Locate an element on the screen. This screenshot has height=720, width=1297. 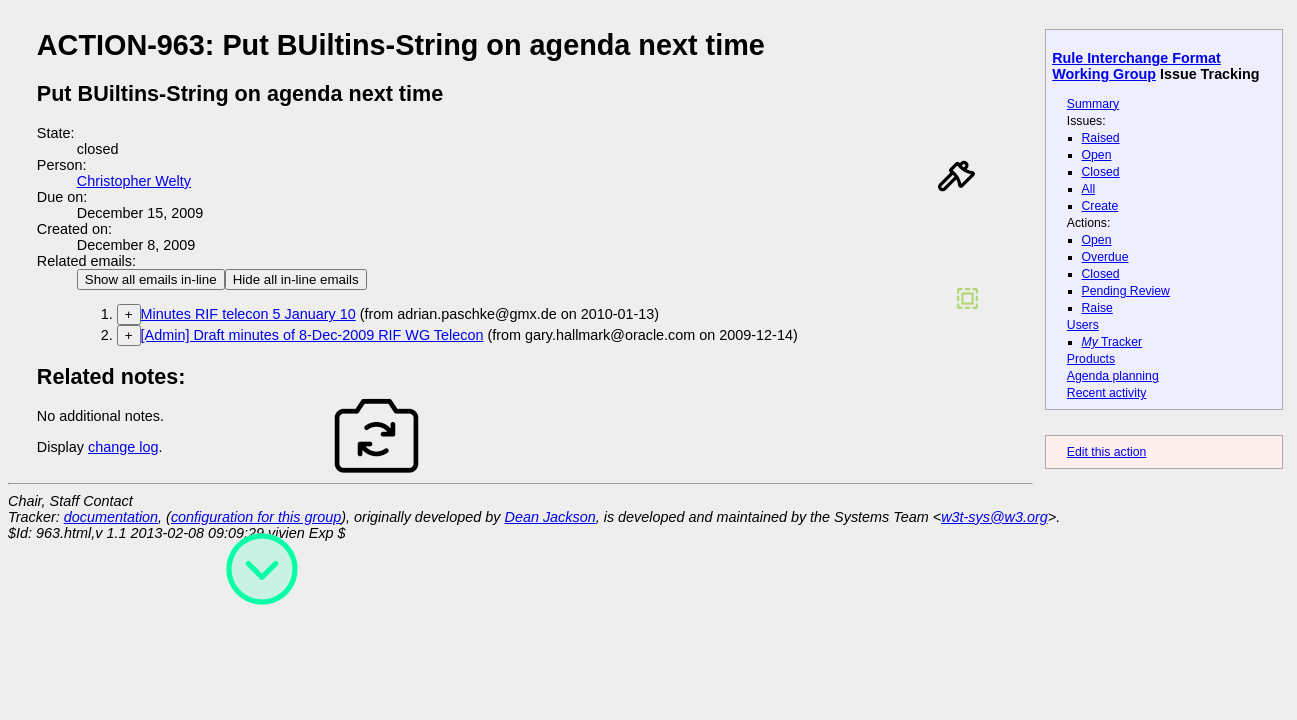
access crafting or building tools is located at coordinates (956, 177).